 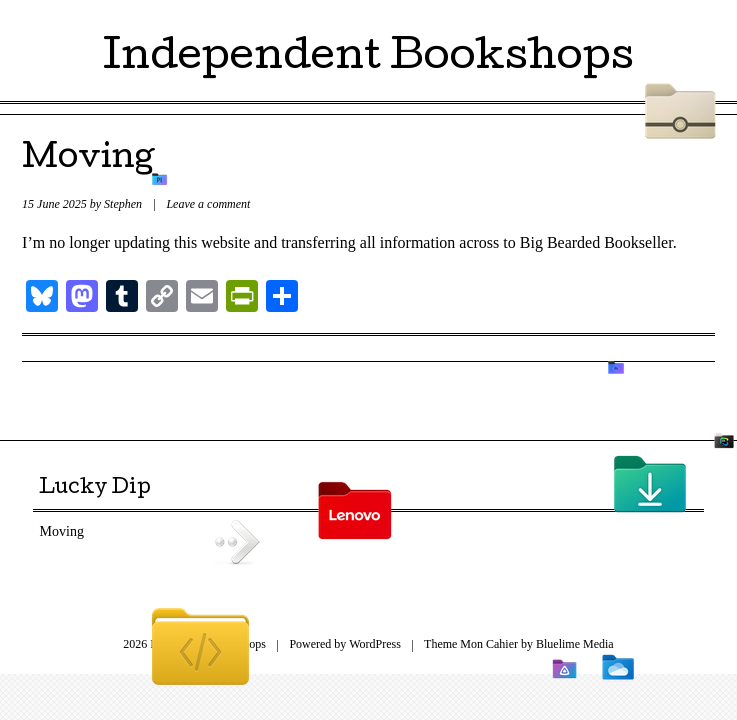 I want to click on open folder containing adobe photoshop express files, so click(x=616, y=368).